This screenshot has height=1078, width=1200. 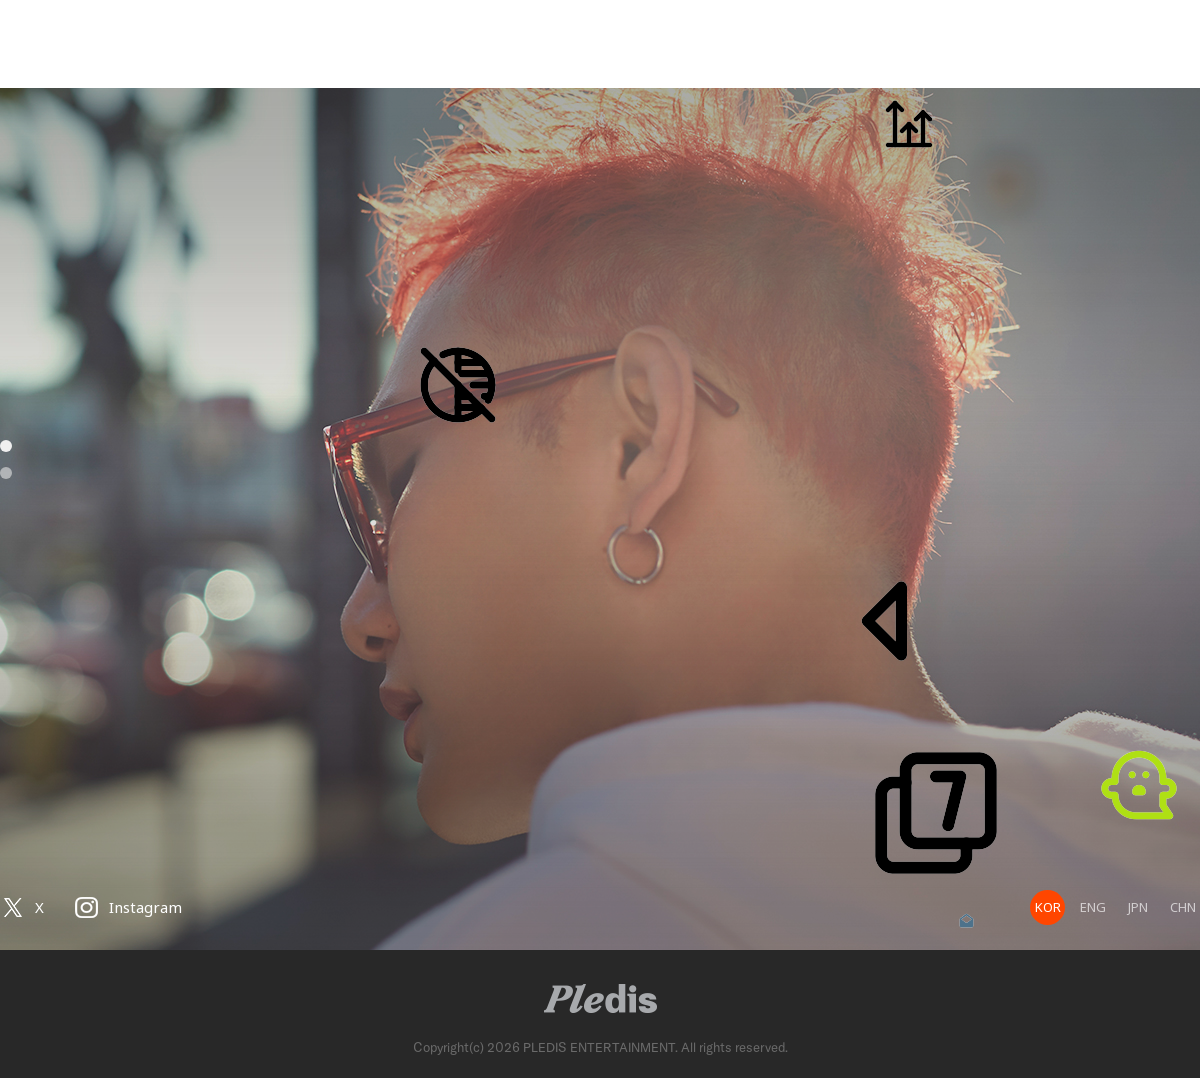 What do you see at coordinates (458, 385) in the screenshot?
I see `disable blur effect` at bounding box center [458, 385].